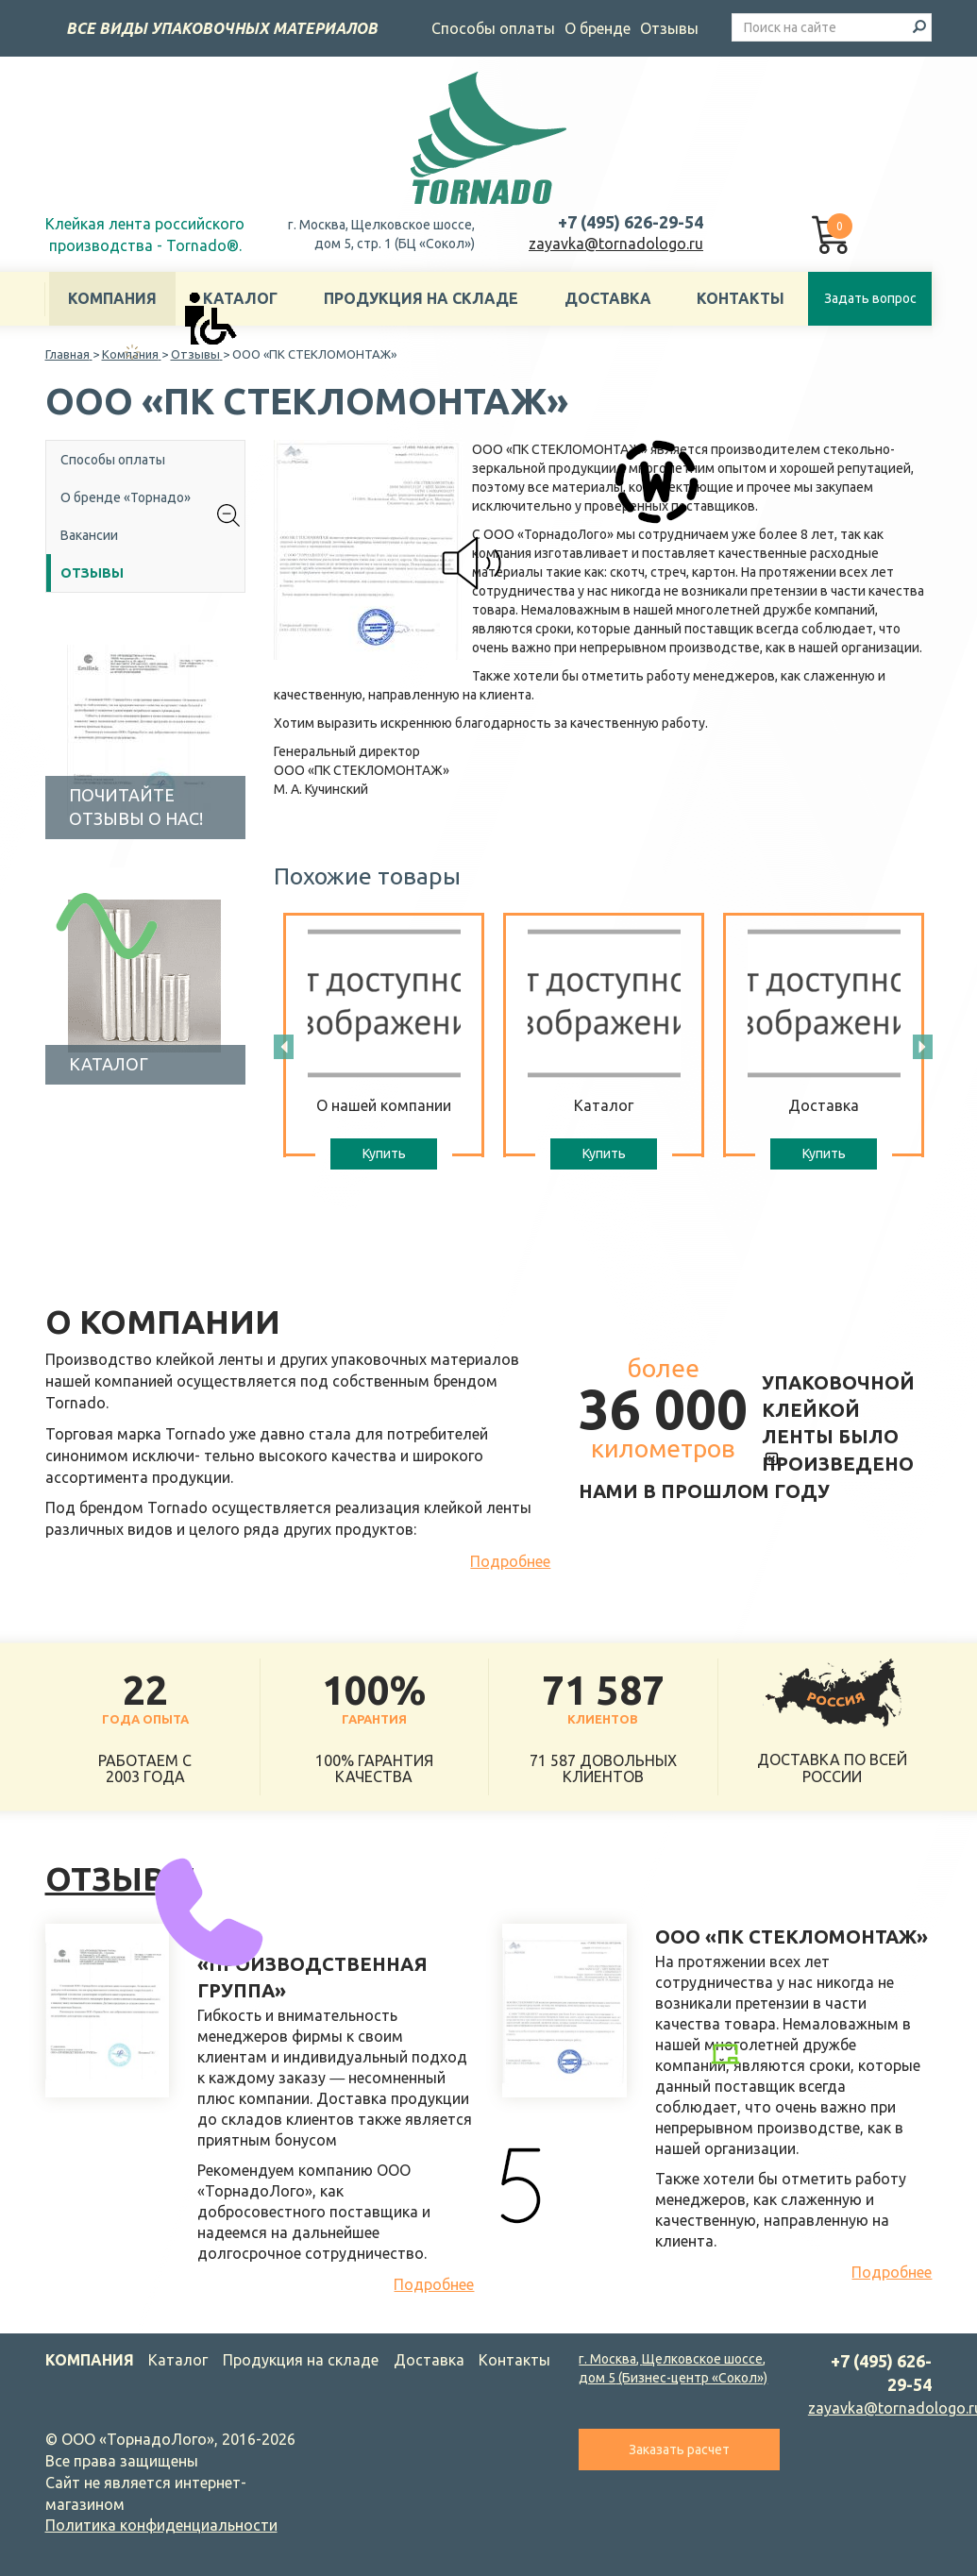  What do you see at coordinates (209, 318) in the screenshot?
I see `wheelchair accessible pickup location` at bounding box center [209, 318].